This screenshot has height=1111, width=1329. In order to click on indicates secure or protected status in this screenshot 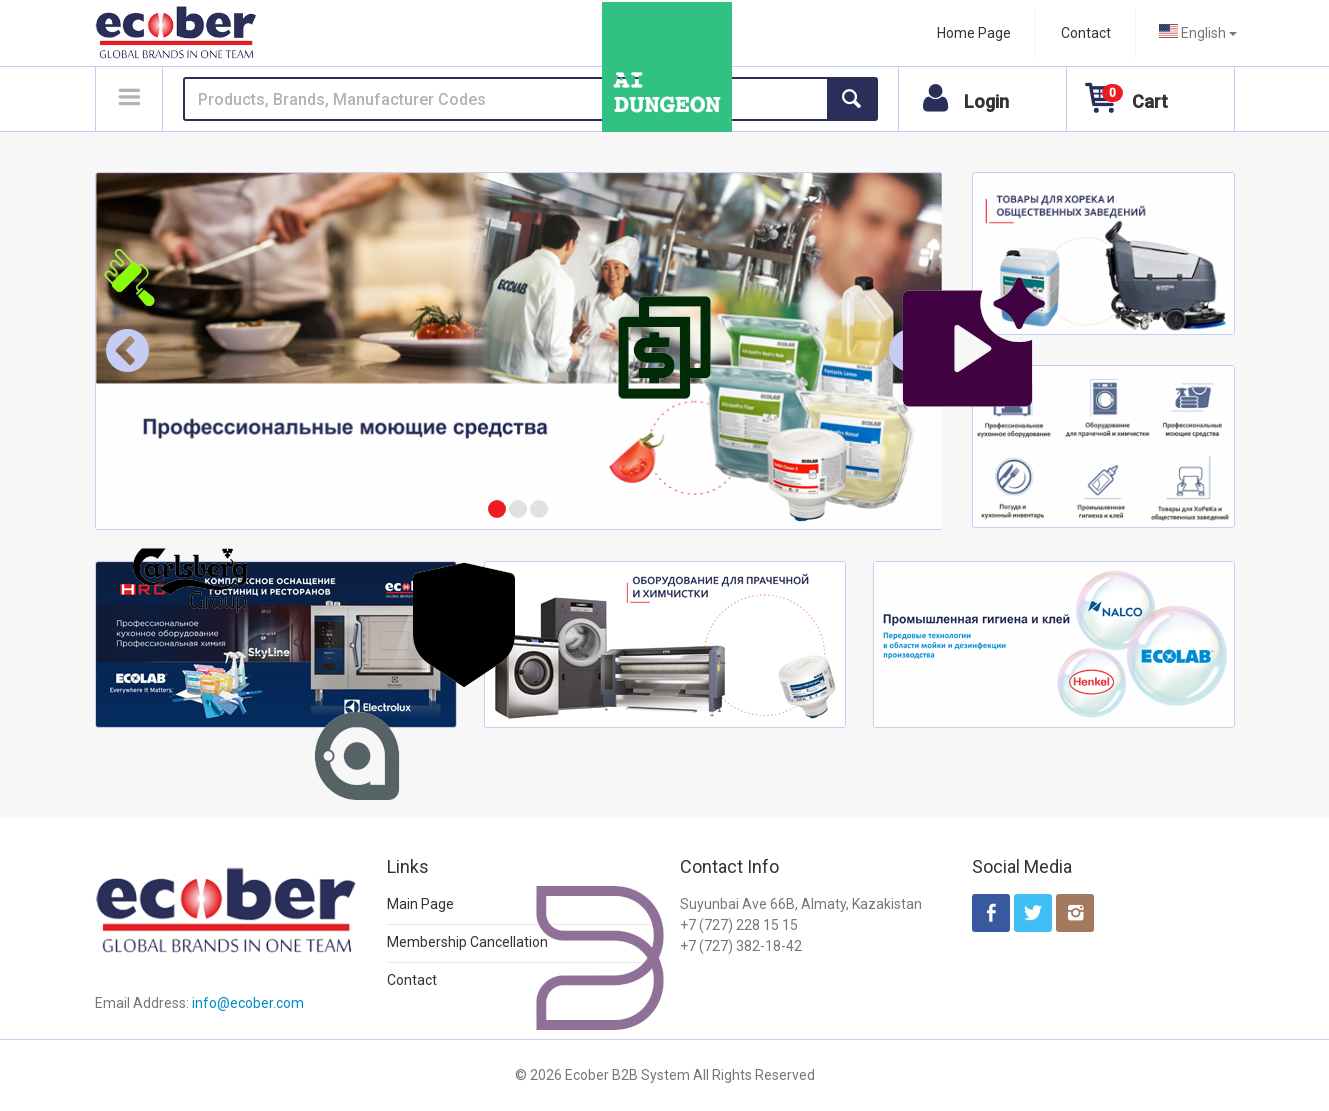, I will do `click(464, 625)`.